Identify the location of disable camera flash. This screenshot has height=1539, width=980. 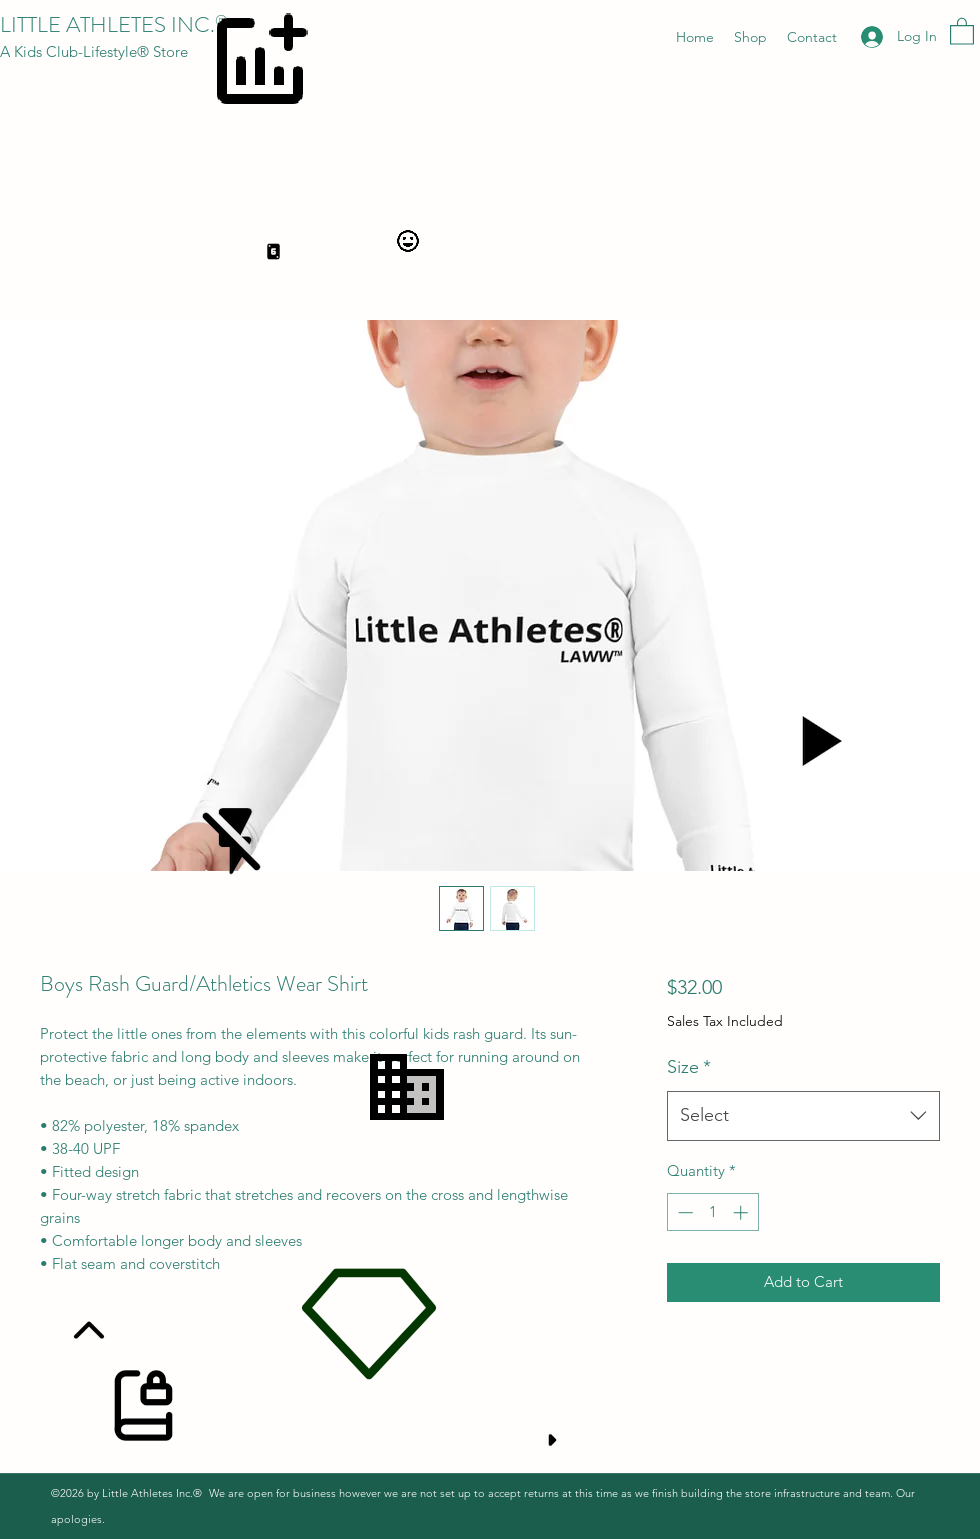
(236, 843).